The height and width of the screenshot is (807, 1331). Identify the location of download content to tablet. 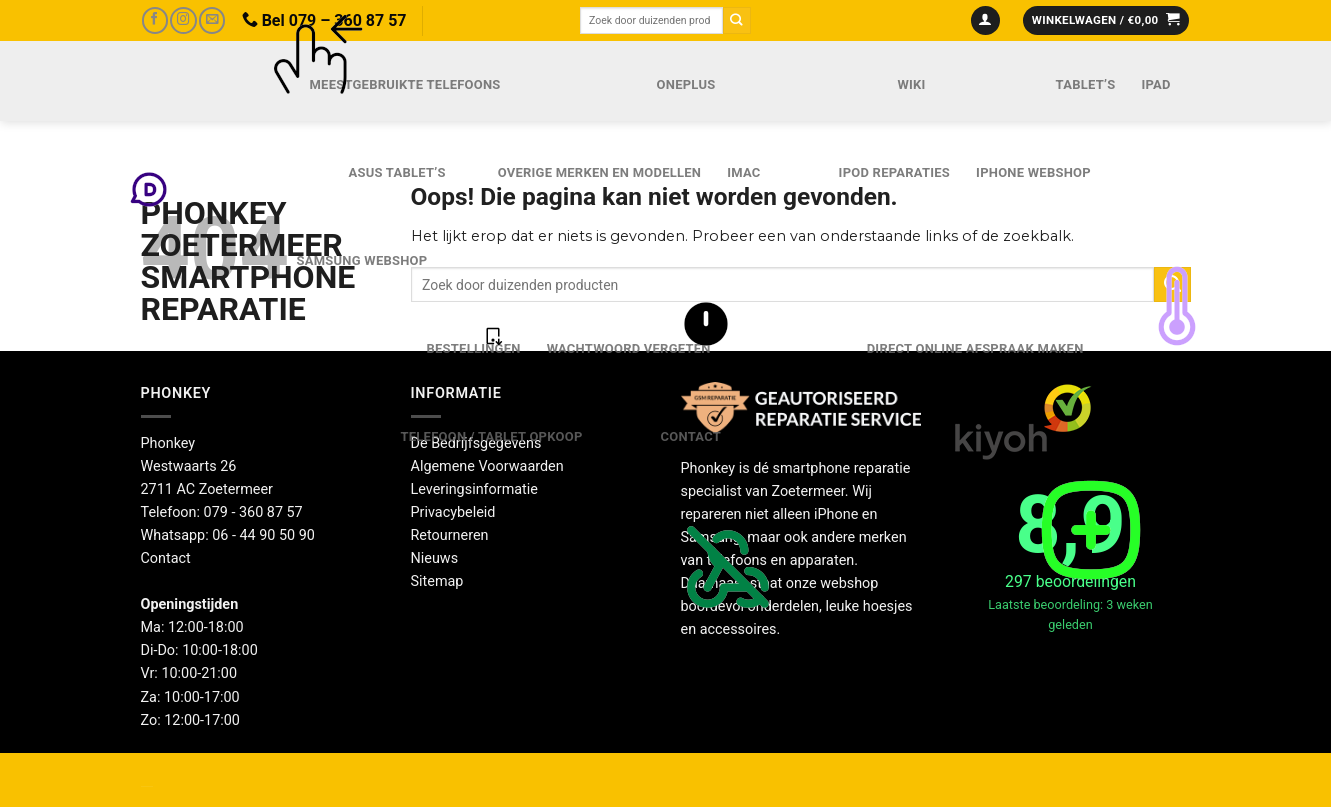
(493, 336).